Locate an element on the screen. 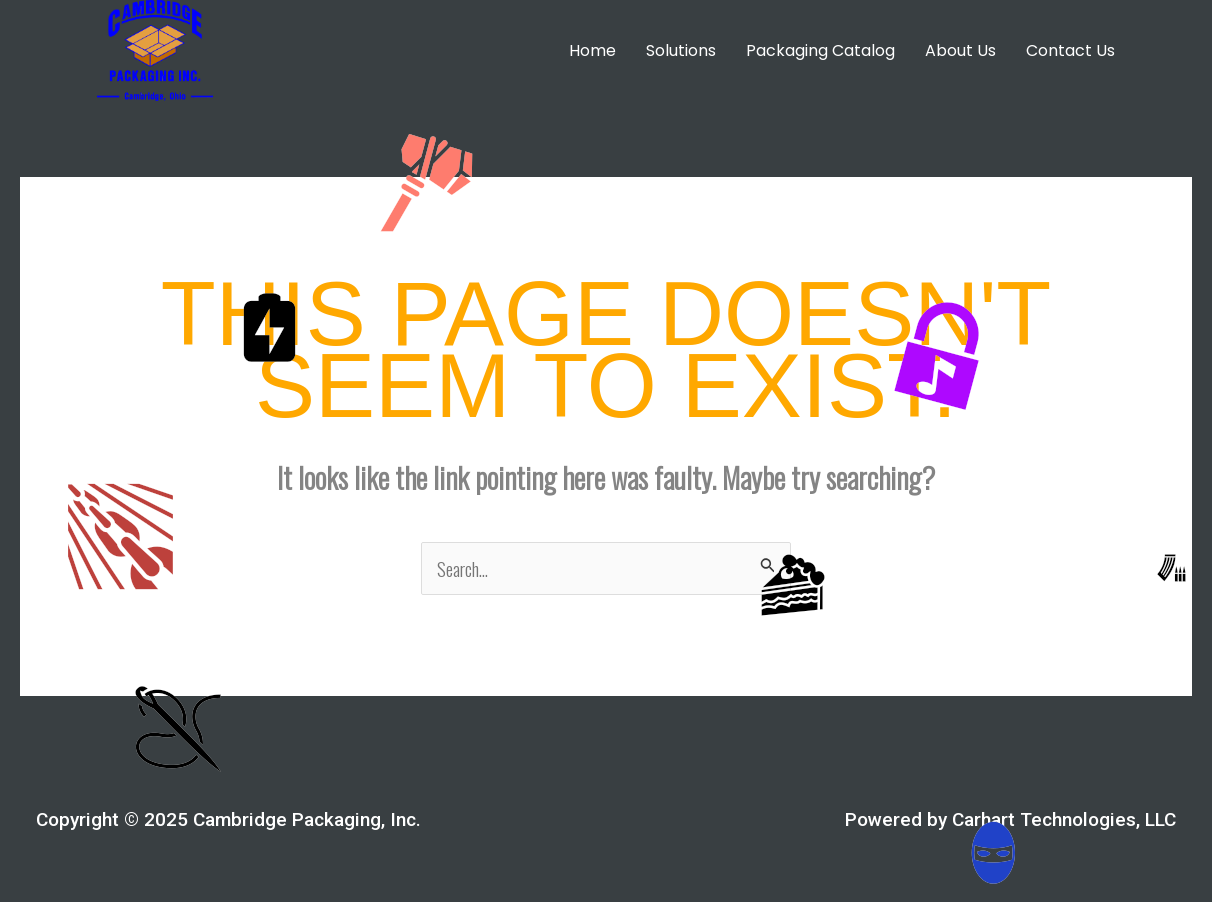 The image size is (1212, 902). represents the andromeda galaxy or cosmic chain element is located at coordinates (120, 536).